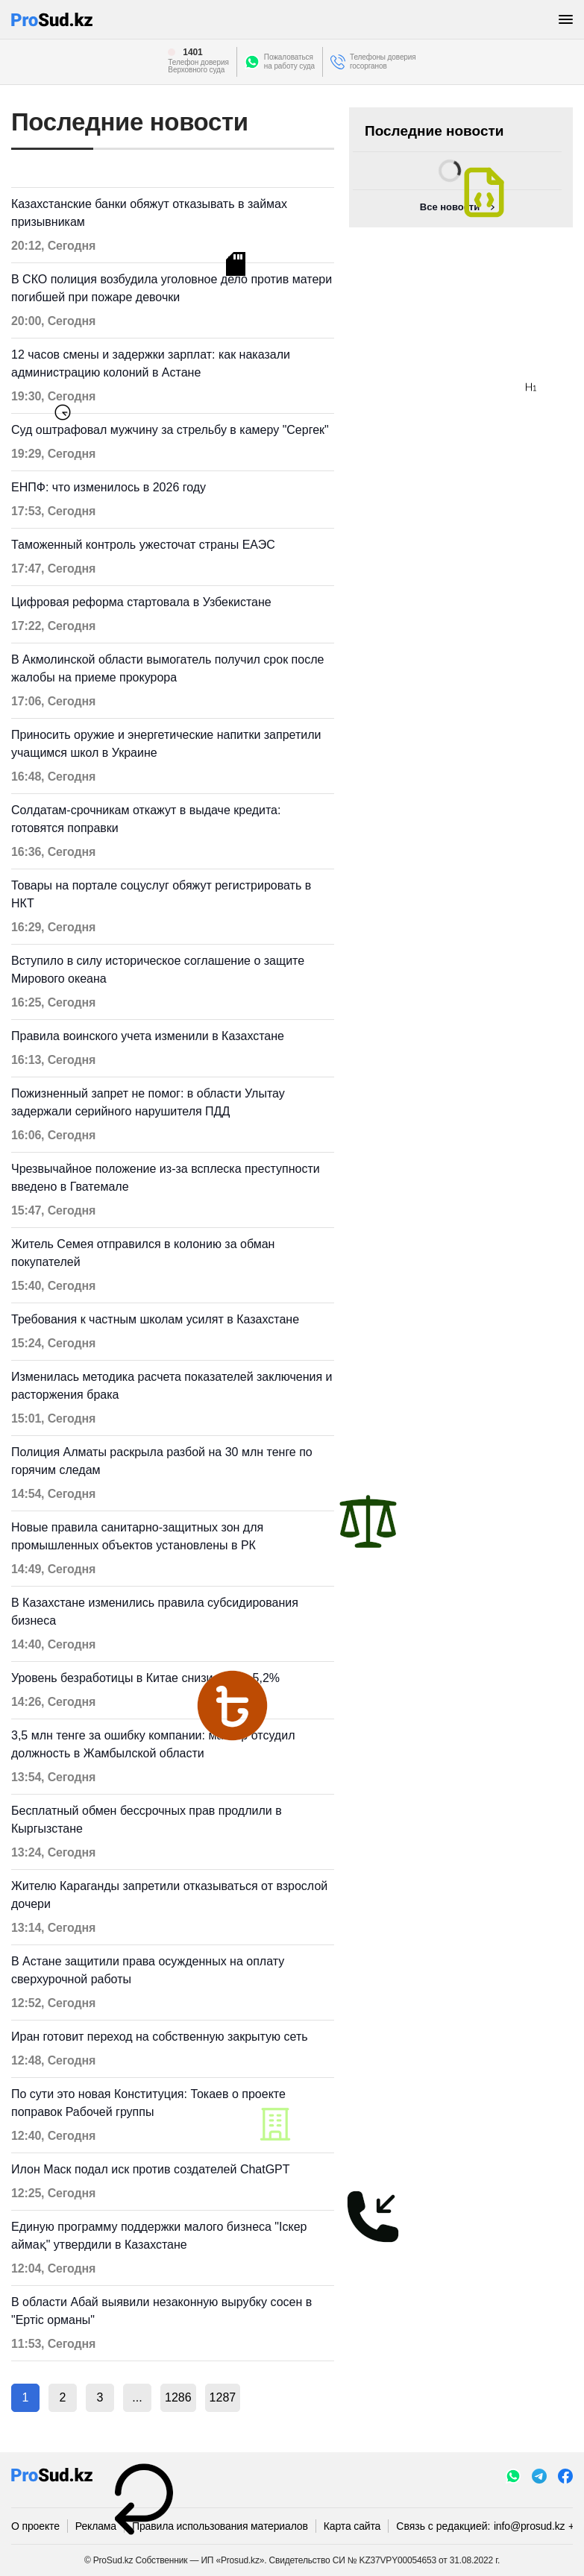 This screenshot has width=584, height=2576. I want to click on view office or workplace information, so click(275, 2124).